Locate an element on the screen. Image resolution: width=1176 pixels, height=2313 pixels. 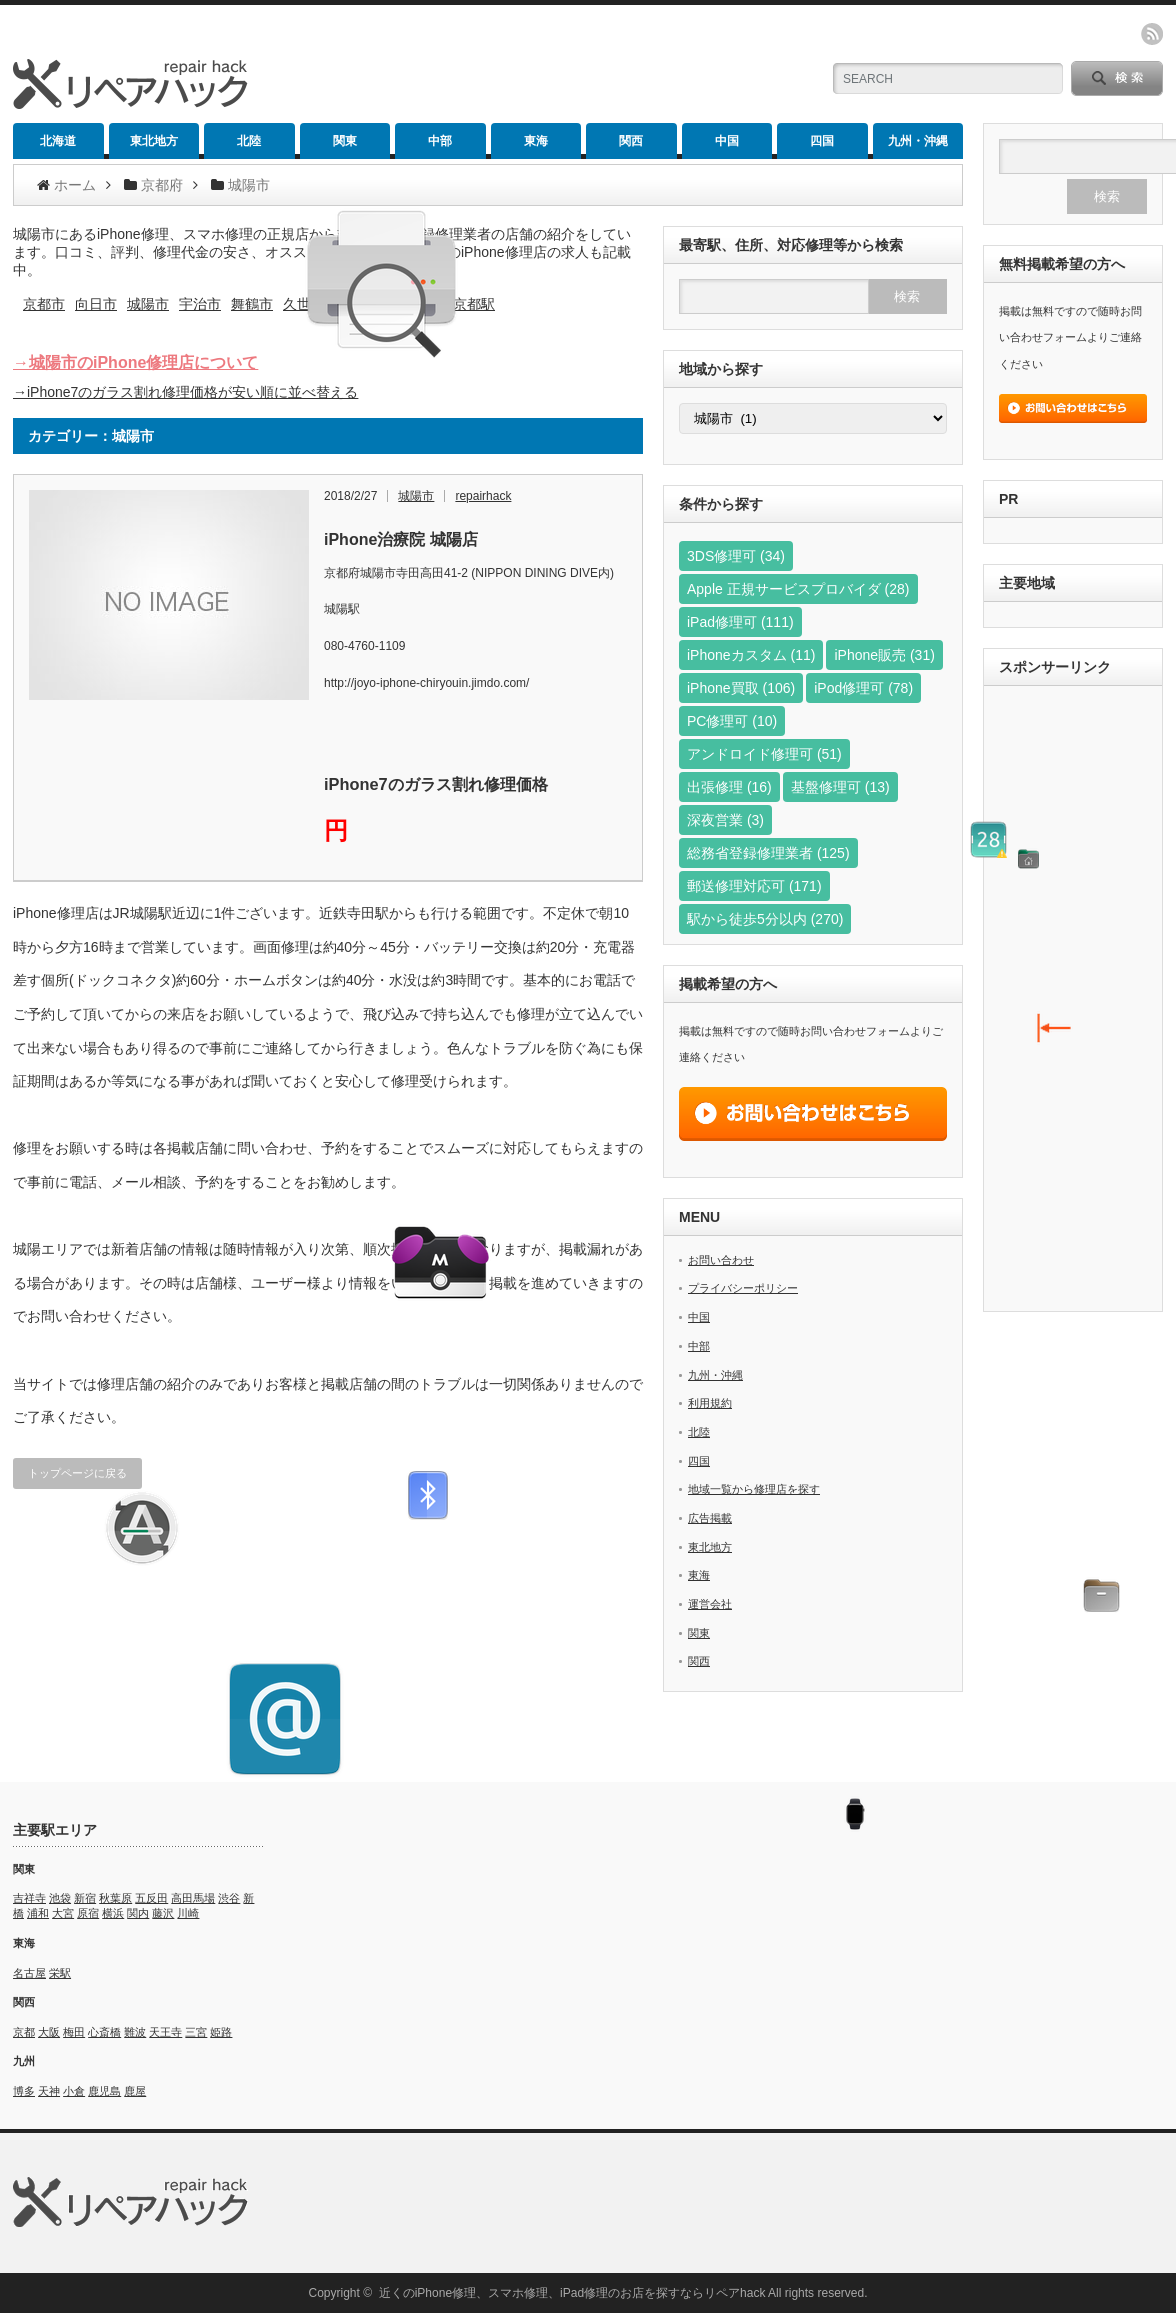
preview document before printing is located at coordinates (381, 279).